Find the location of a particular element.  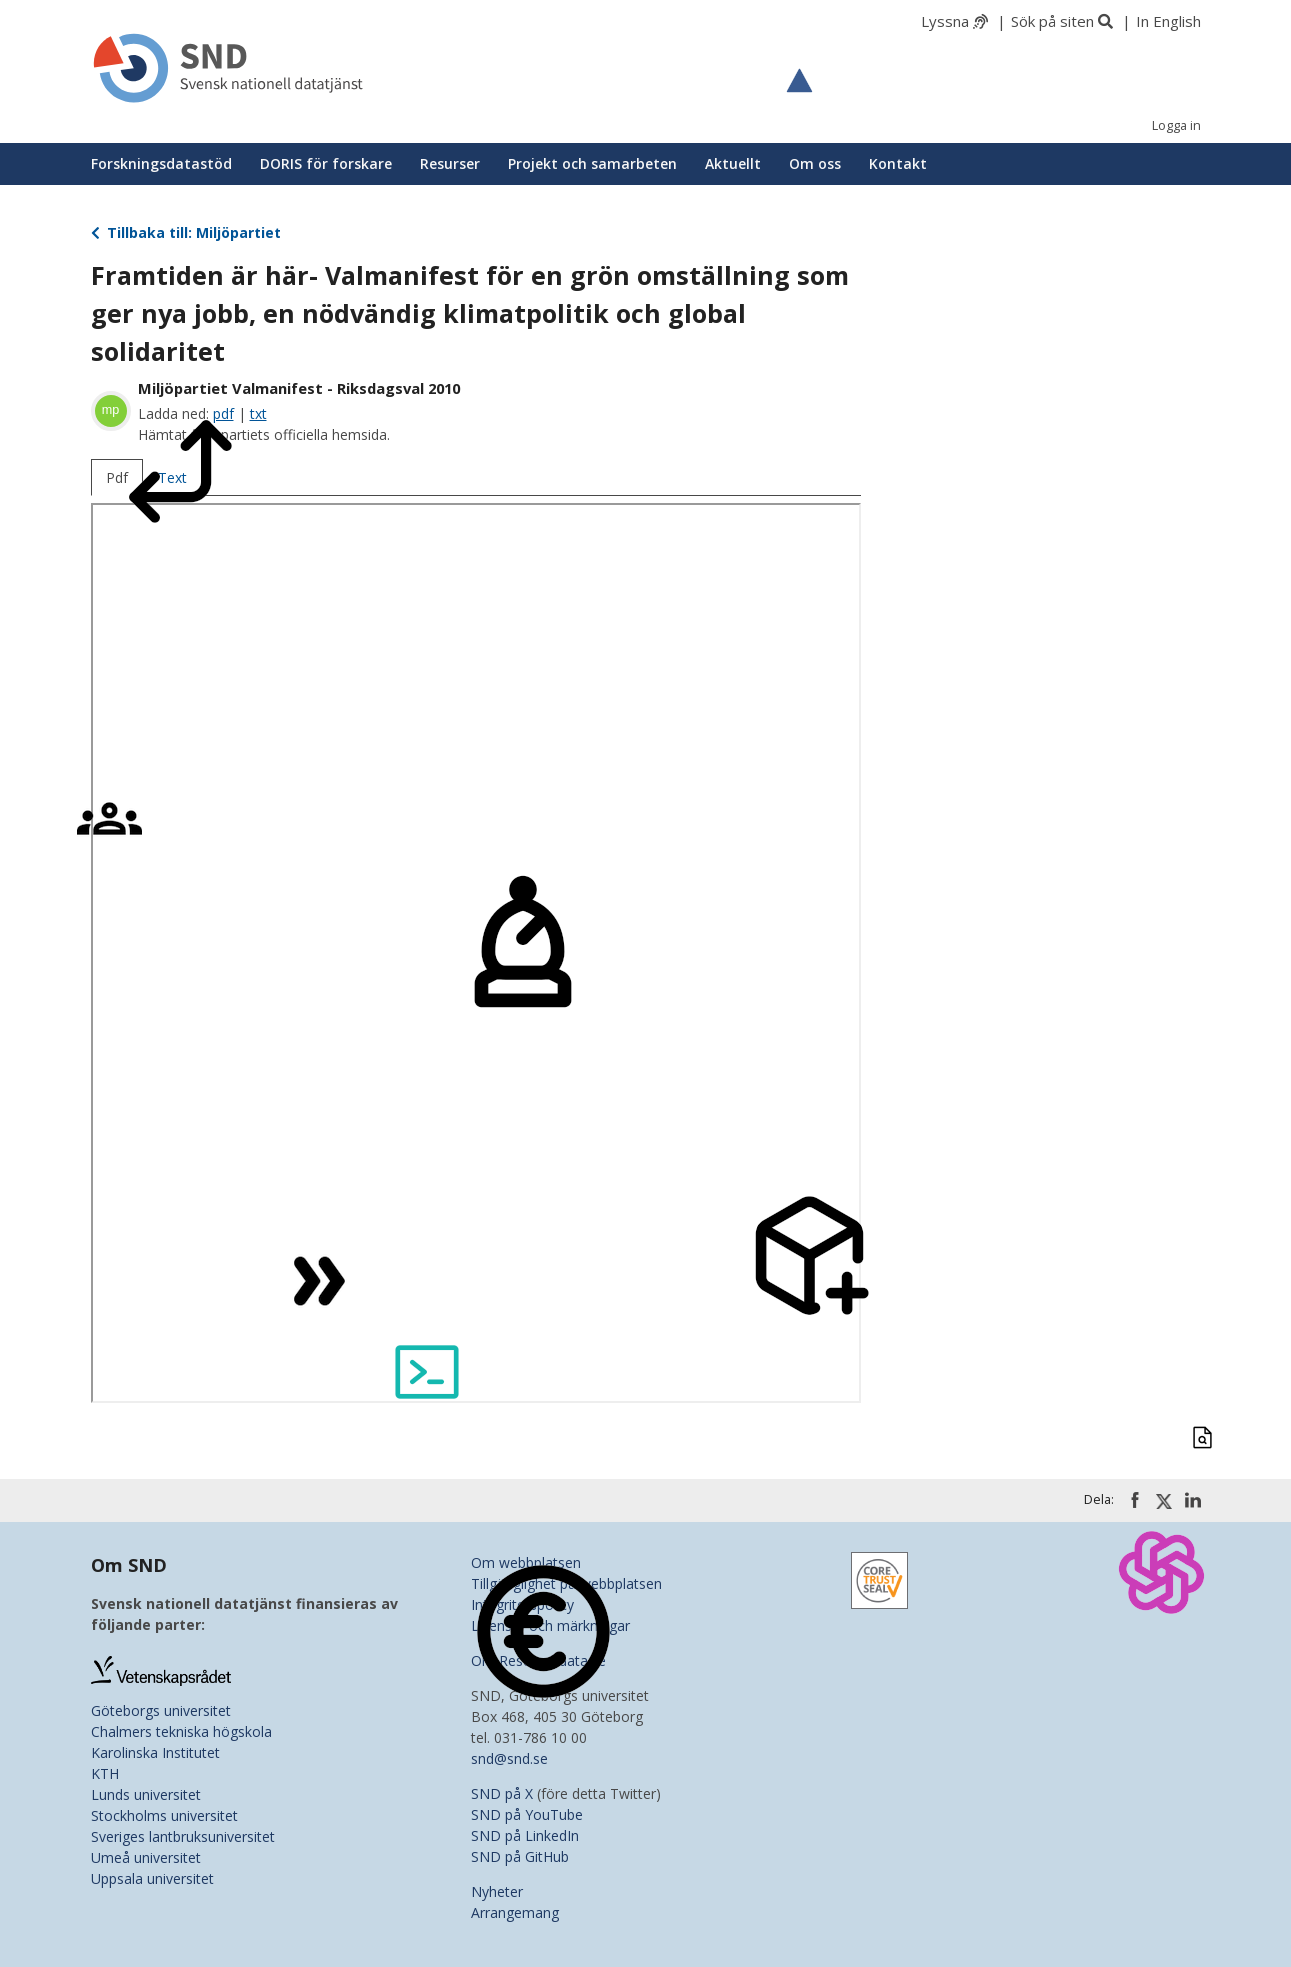

access OpenAI services or chatbot is located at coordinates (1161, 1572).